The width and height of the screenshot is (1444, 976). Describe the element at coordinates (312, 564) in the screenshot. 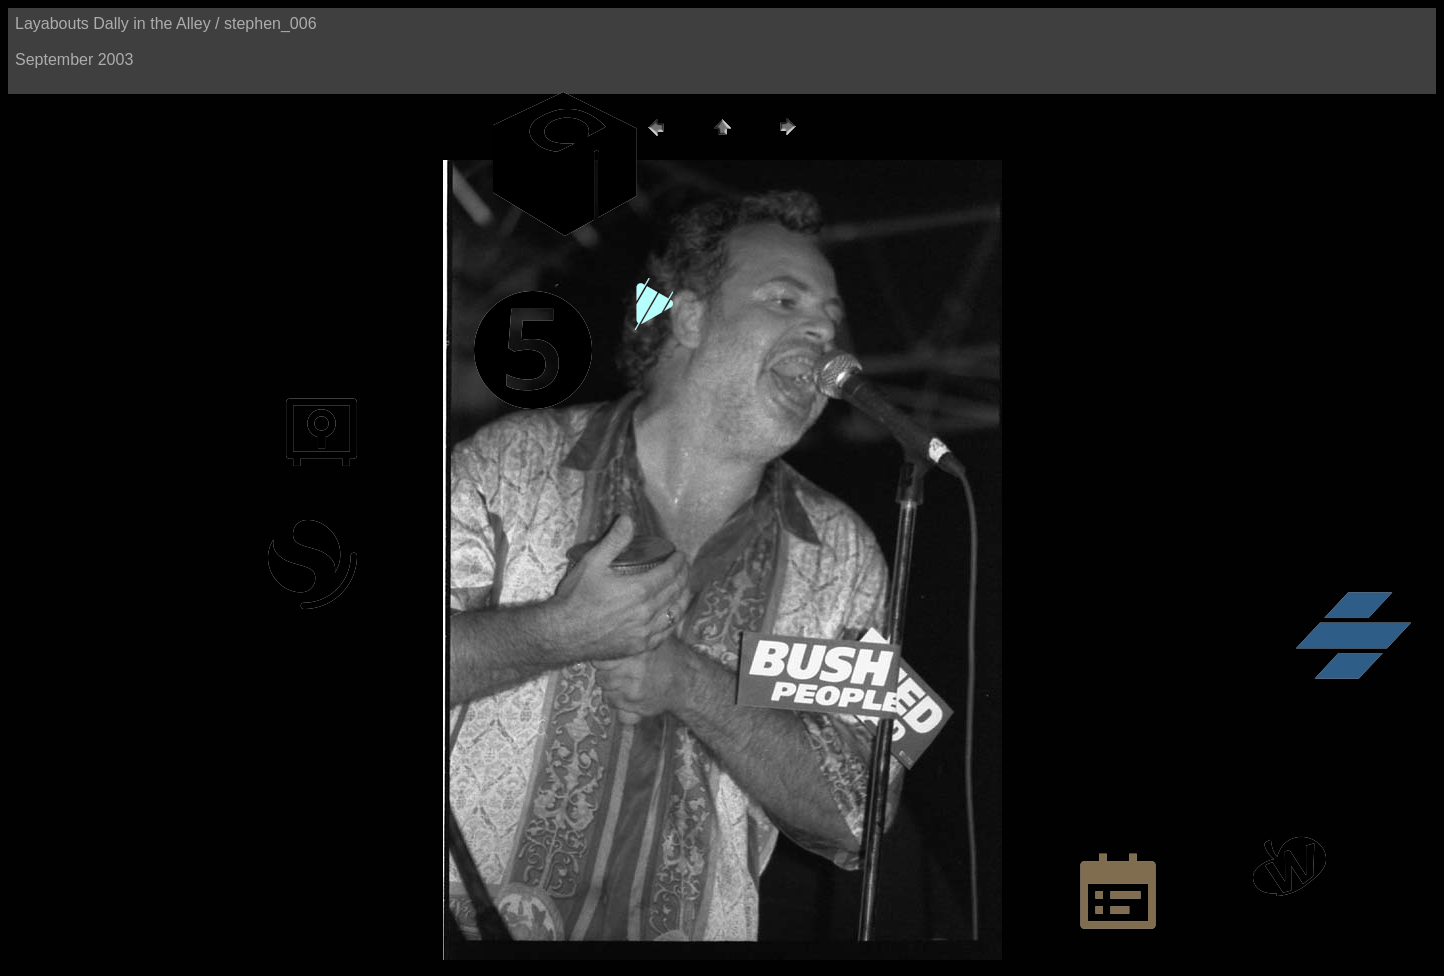

I see `opensearch branding or product logo` at that location.